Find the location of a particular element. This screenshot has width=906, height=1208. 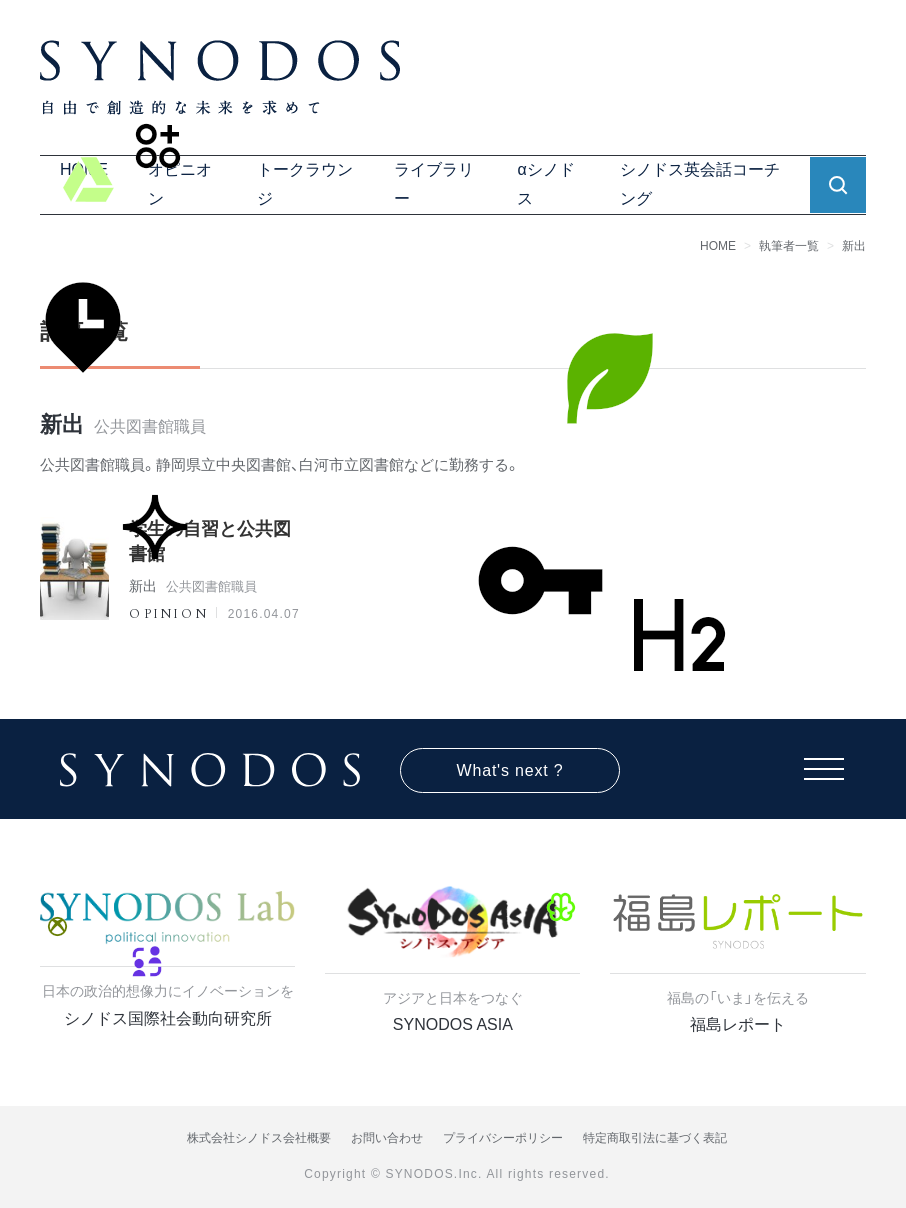

view location history or past visits is located at coordinates (83, 324).